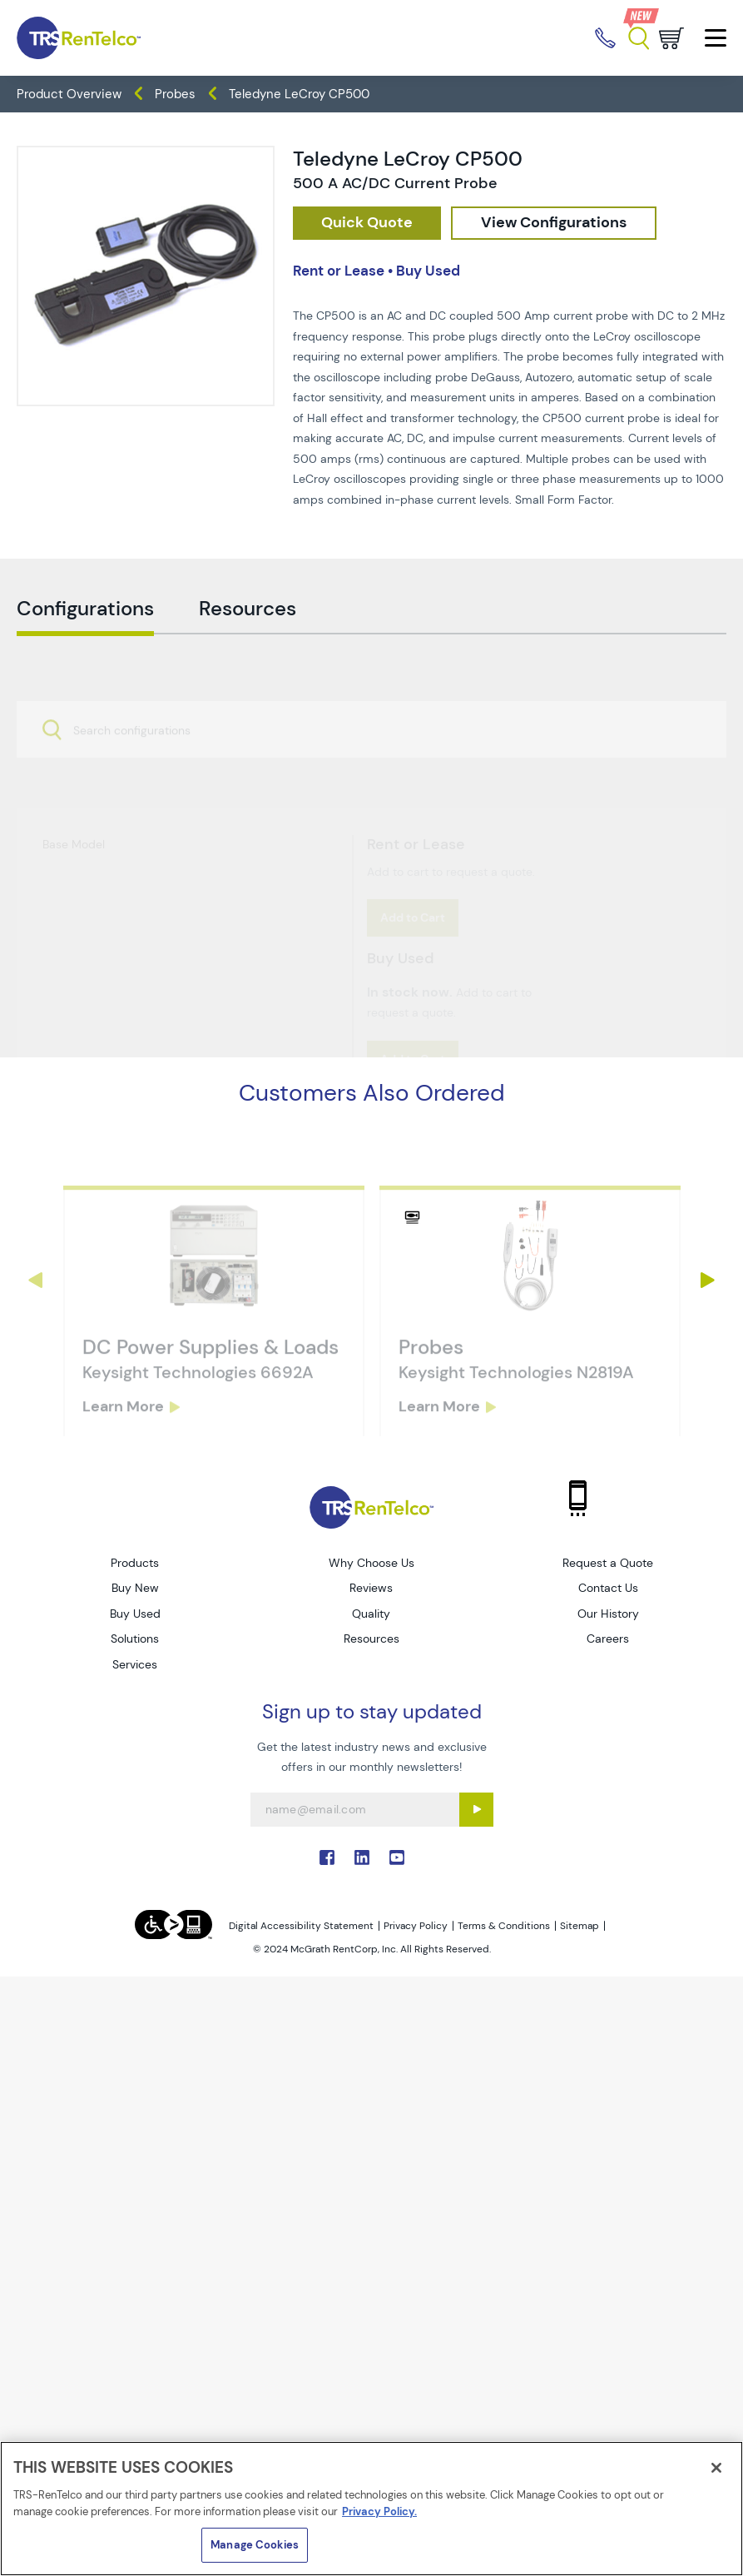 The width and height of the screenshot is (743, 2576). What do you see at coordinates (577, 1498) in the screenshot?
I see `access mobile device settings` at bounding box center [577, 1498].